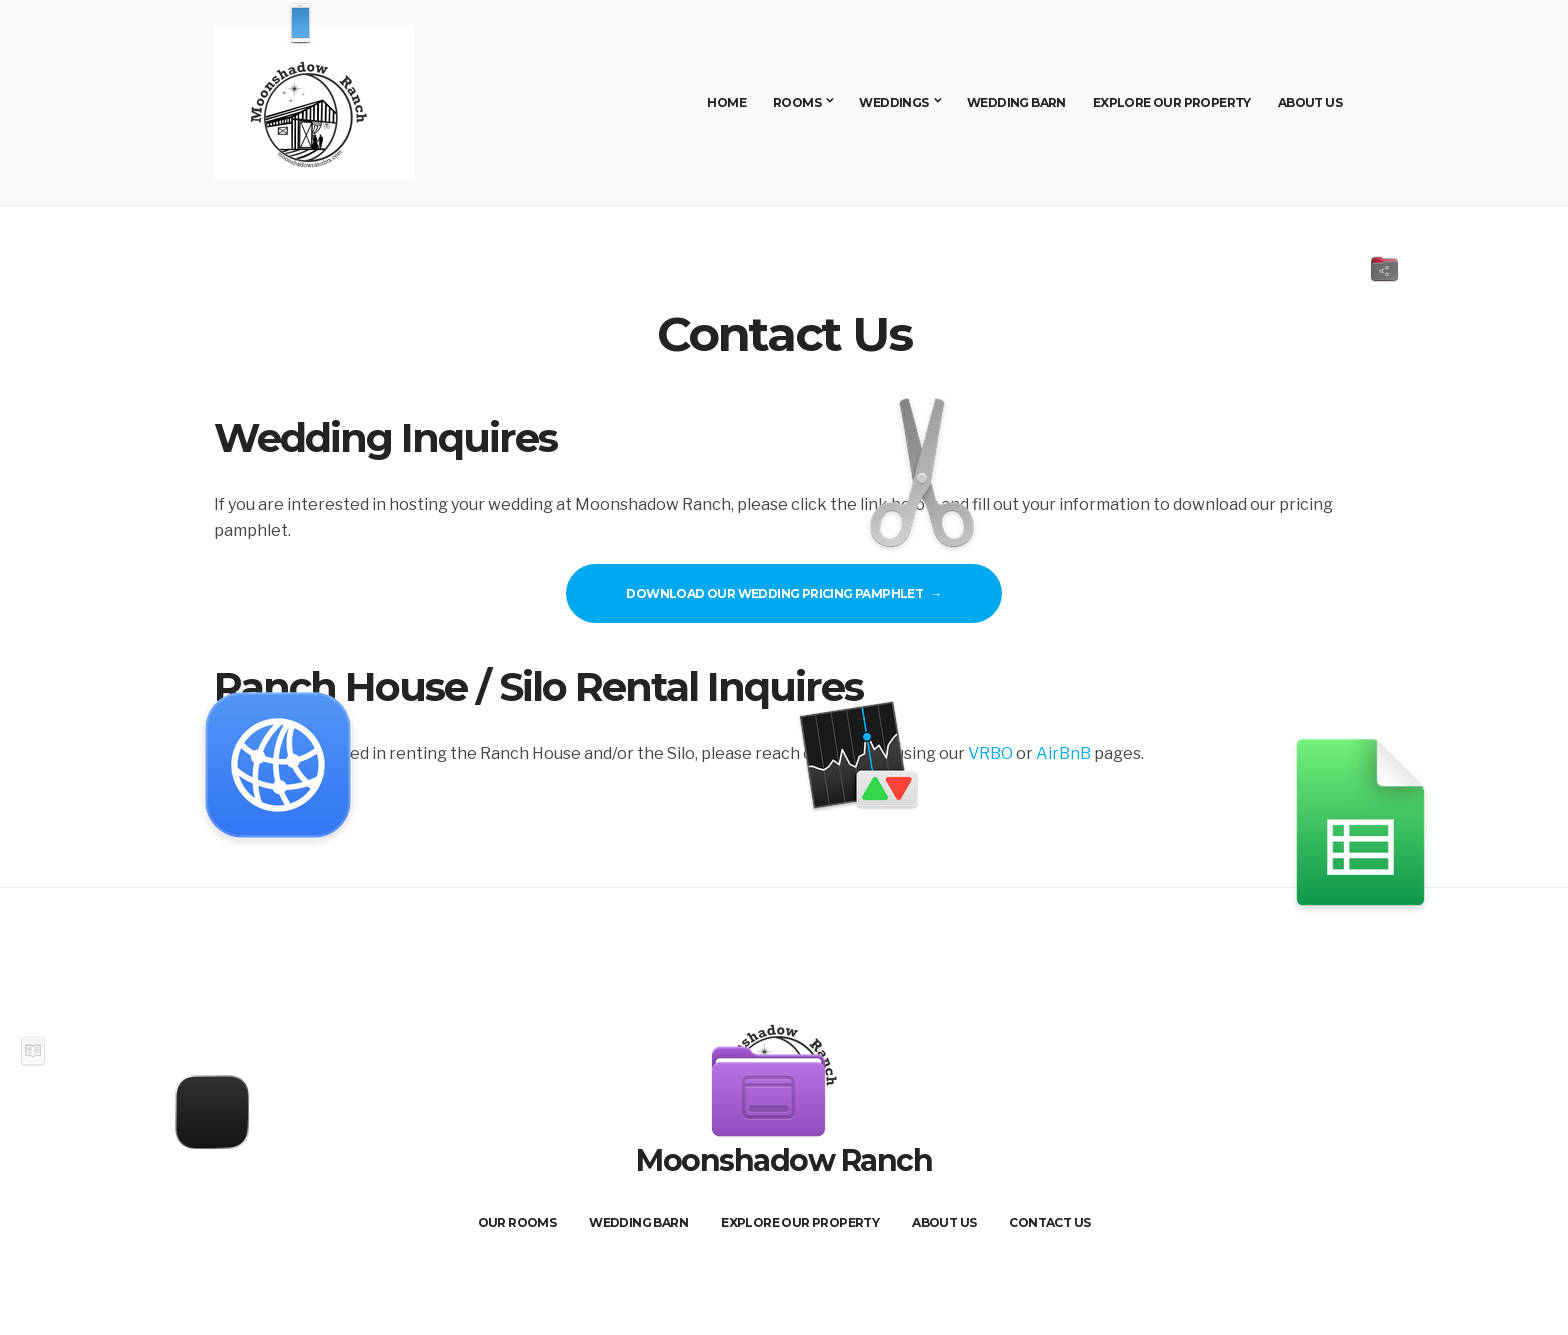 The height and width of the screenshot is (1335, 1568). I want to click on open your public shared folder, so click(1384, 268).